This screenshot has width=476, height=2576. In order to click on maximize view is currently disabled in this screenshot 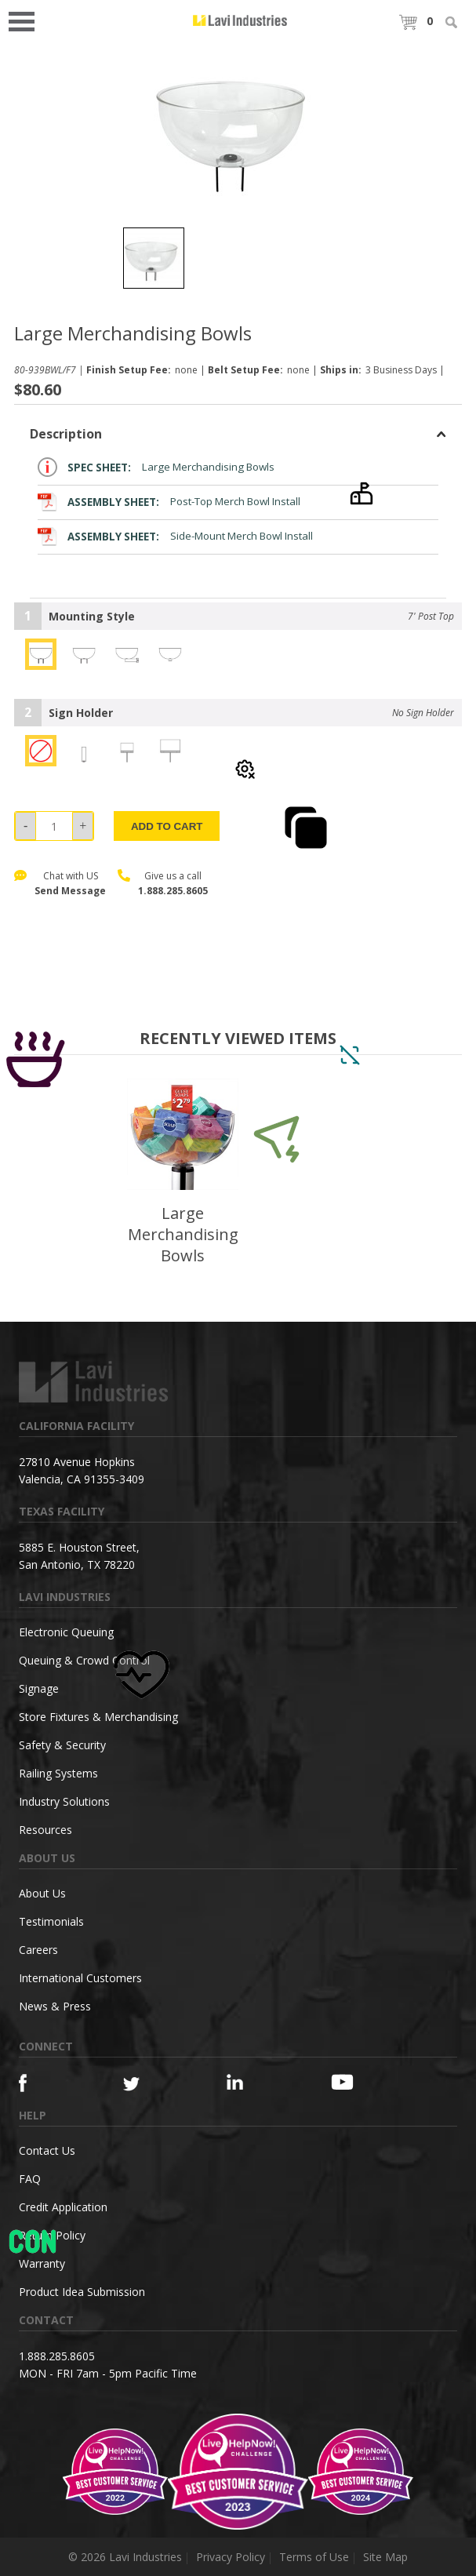, I will do `click(350, 1055)`.